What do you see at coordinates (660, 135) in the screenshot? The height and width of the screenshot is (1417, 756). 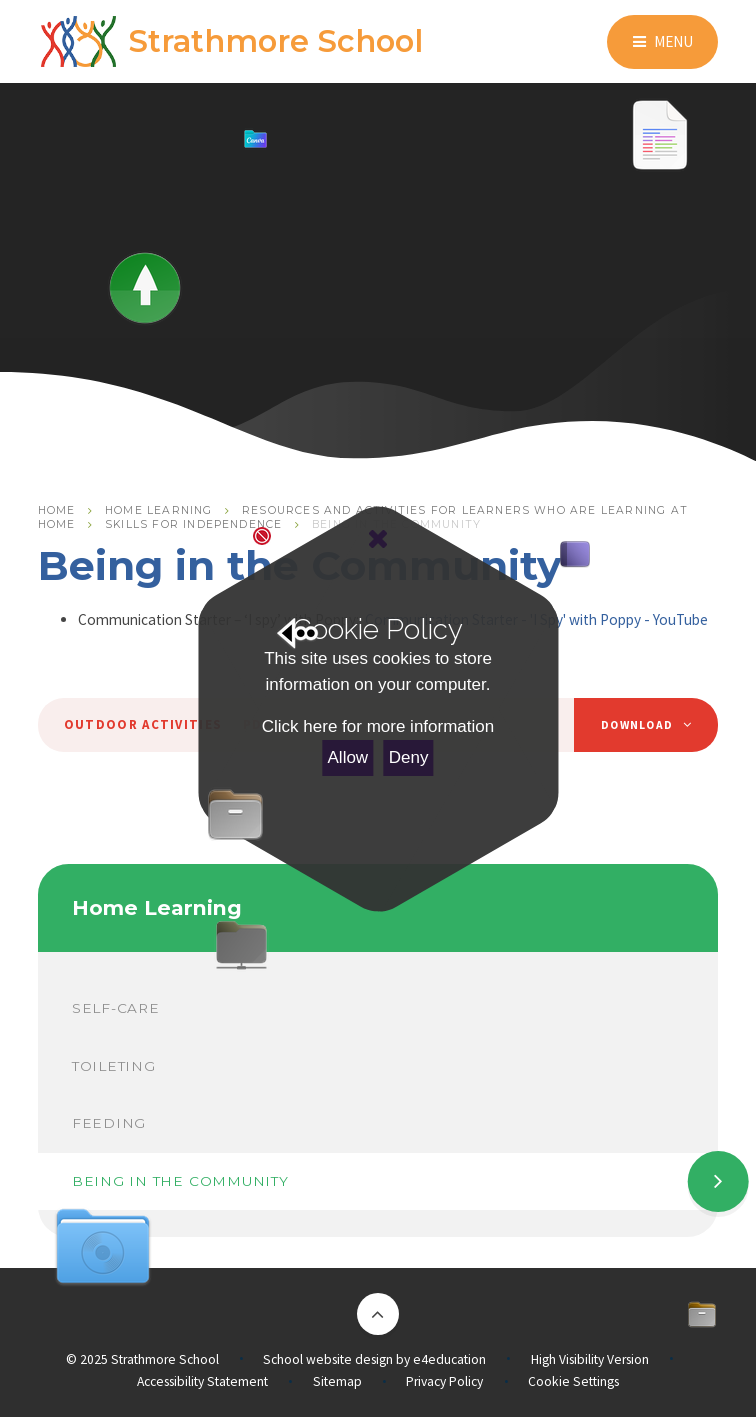 I see `a script or code file` at bounding box center [660, 135].